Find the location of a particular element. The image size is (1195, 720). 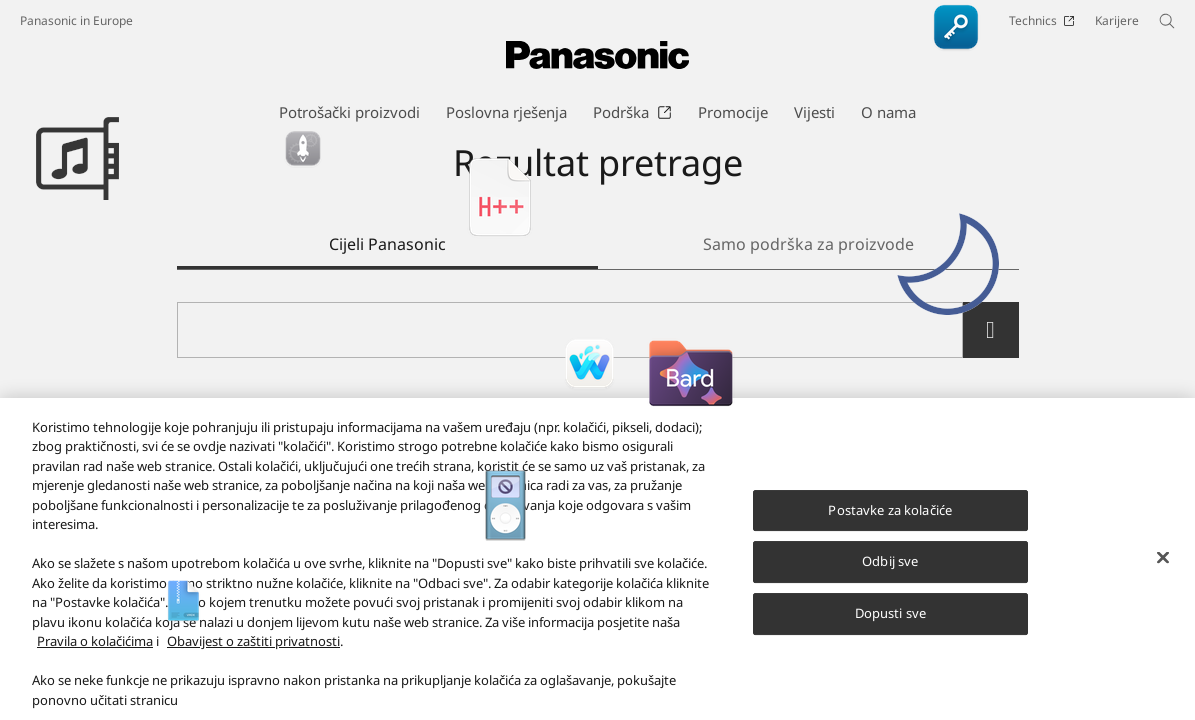

open waterfox browser is located at coordinates (589, 363).